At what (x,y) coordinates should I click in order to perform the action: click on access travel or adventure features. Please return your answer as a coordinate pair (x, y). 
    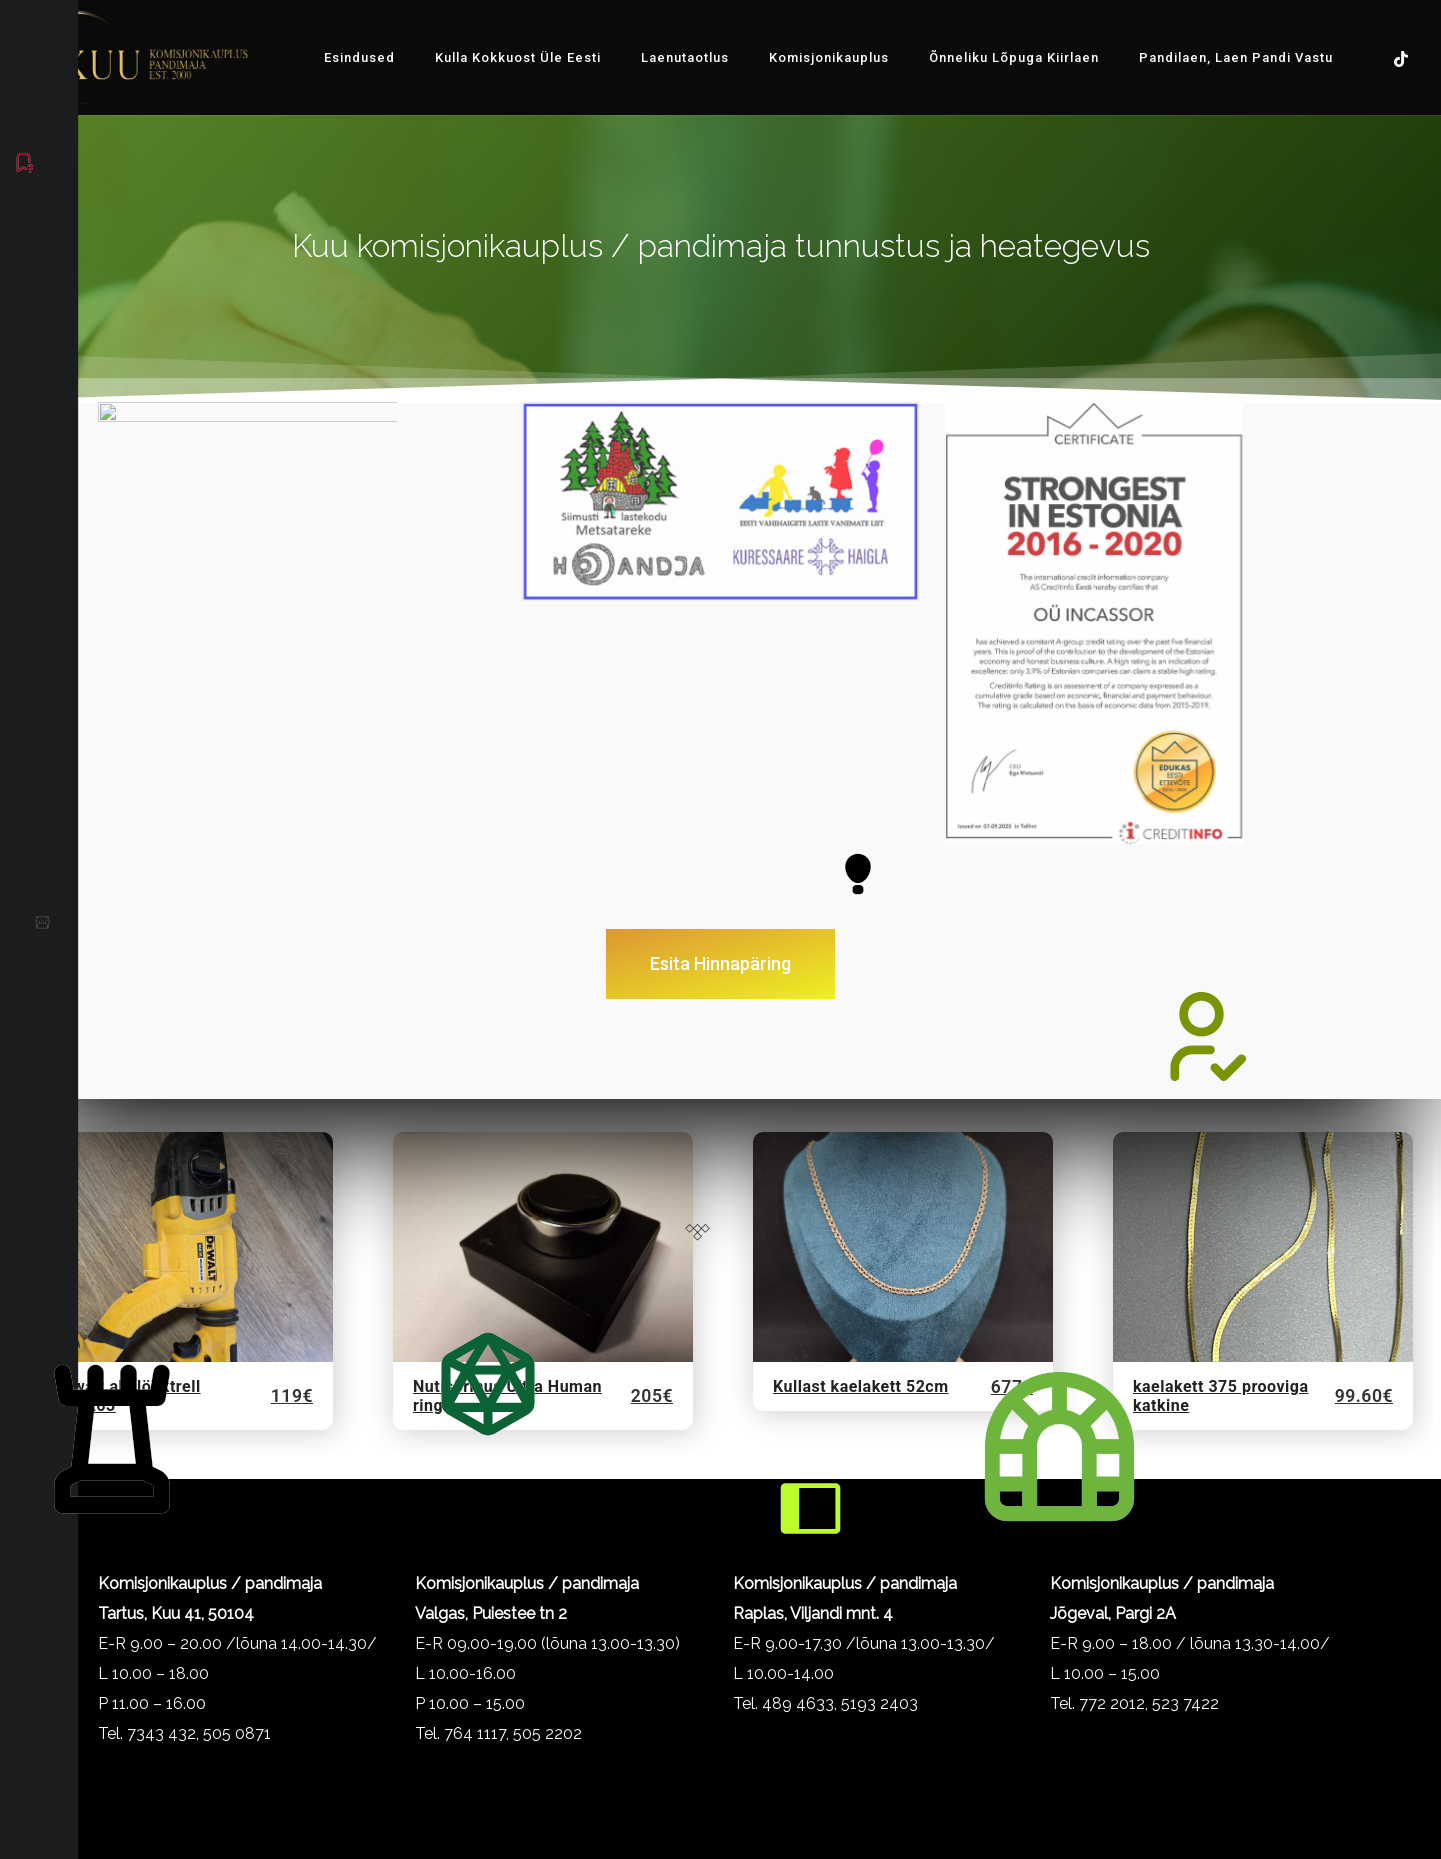
    Looking at the image, I should click on (858, 874).